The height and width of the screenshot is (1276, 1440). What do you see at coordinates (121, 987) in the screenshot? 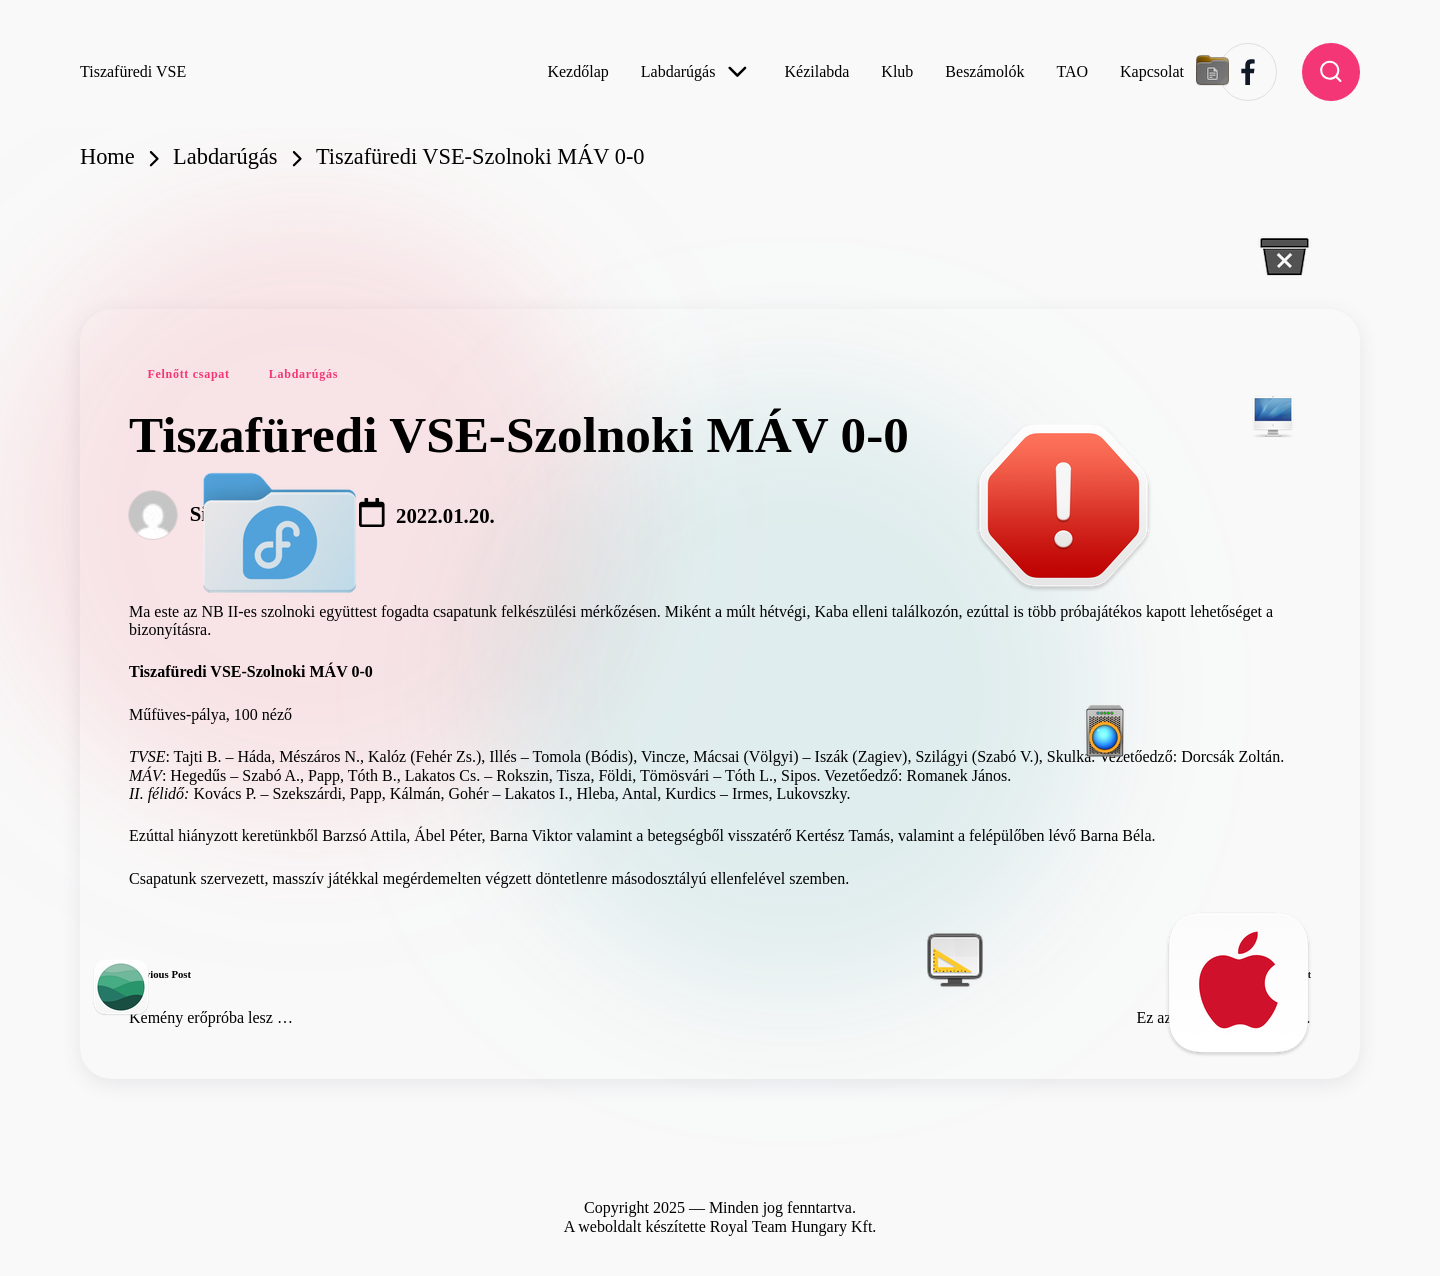
I see `open Flow app for focus or productivity sessions` at bounding box center [121, 987].